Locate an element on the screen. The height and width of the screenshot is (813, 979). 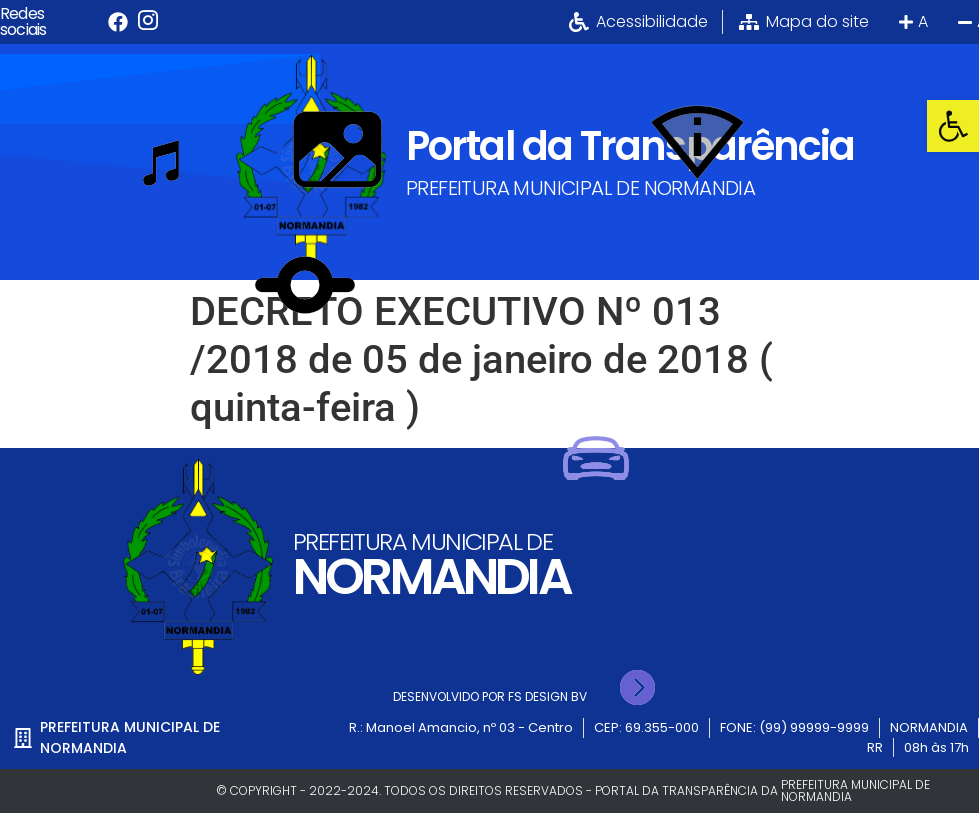
view image or photo is located at coordinates (337, 149).